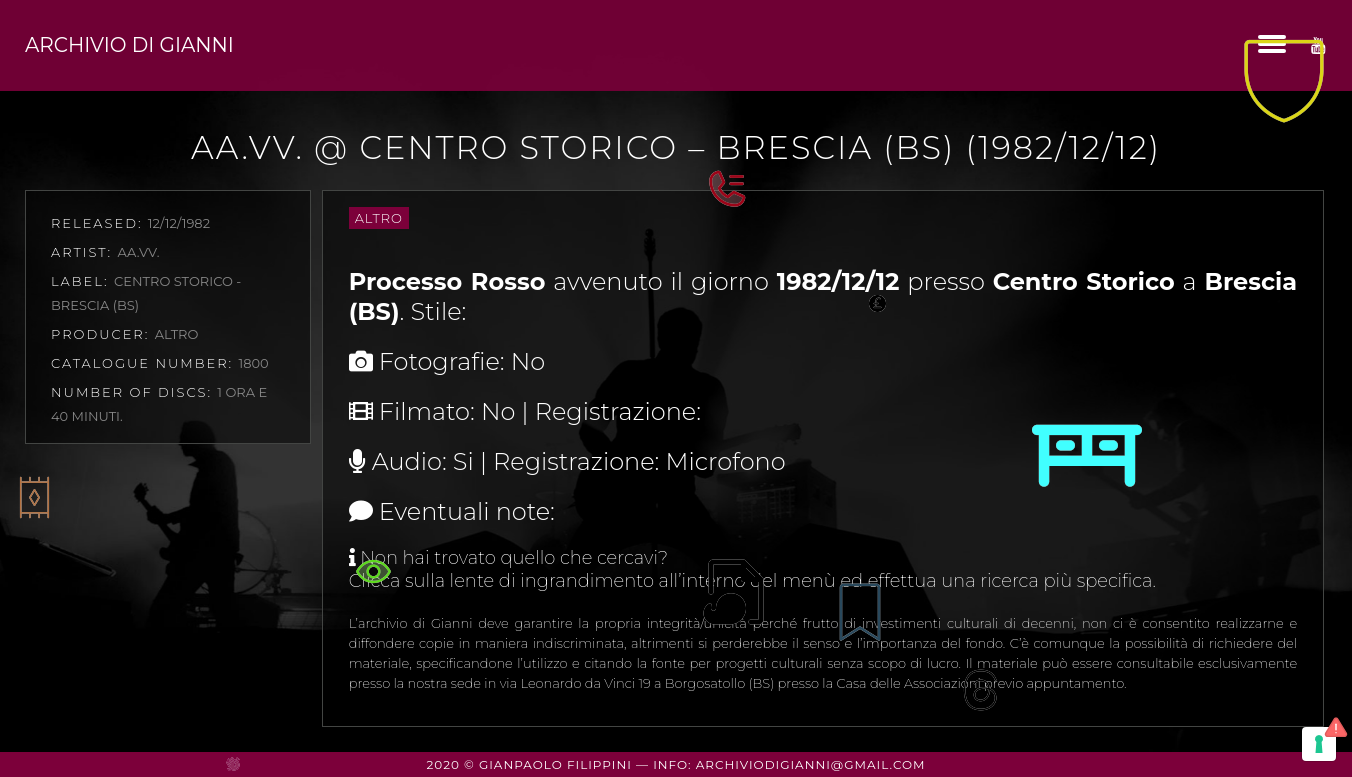  I want to click on access cloud-synced files, so click(736, 592).